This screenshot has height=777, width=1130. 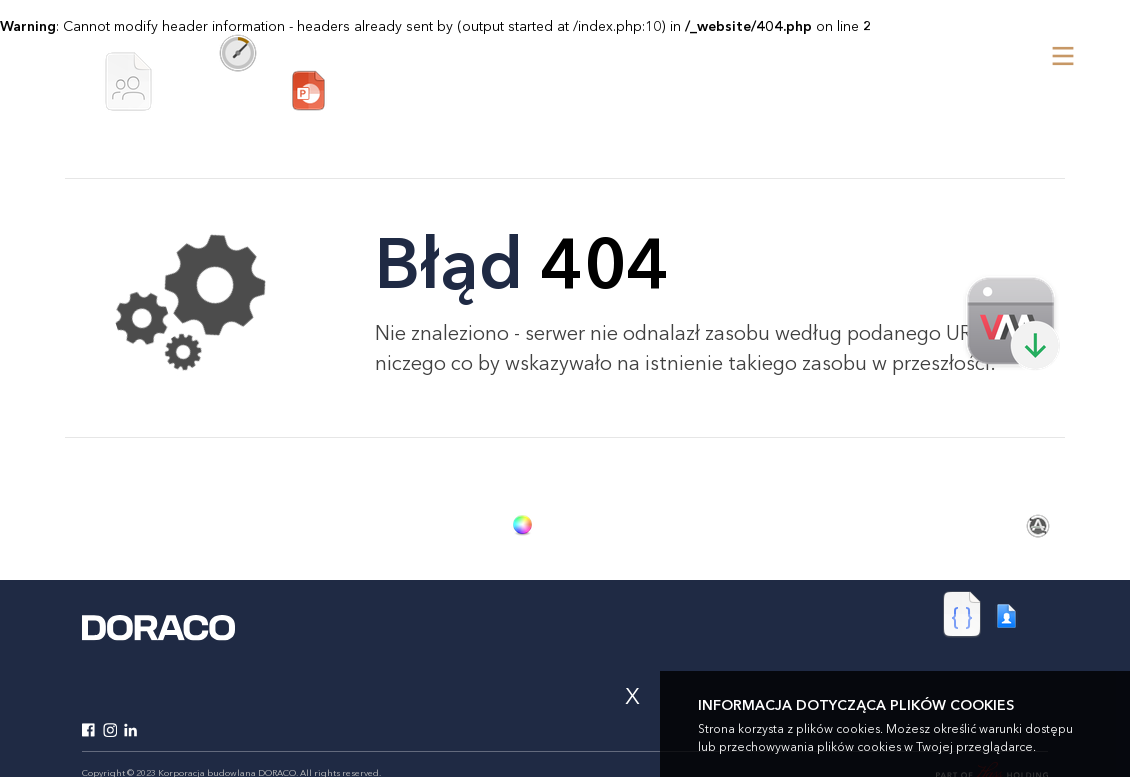 What do you see at coordinates (308, 90) in the screenshot?
I see `powerpoint slideshow file` at bounding box center [308, 90].